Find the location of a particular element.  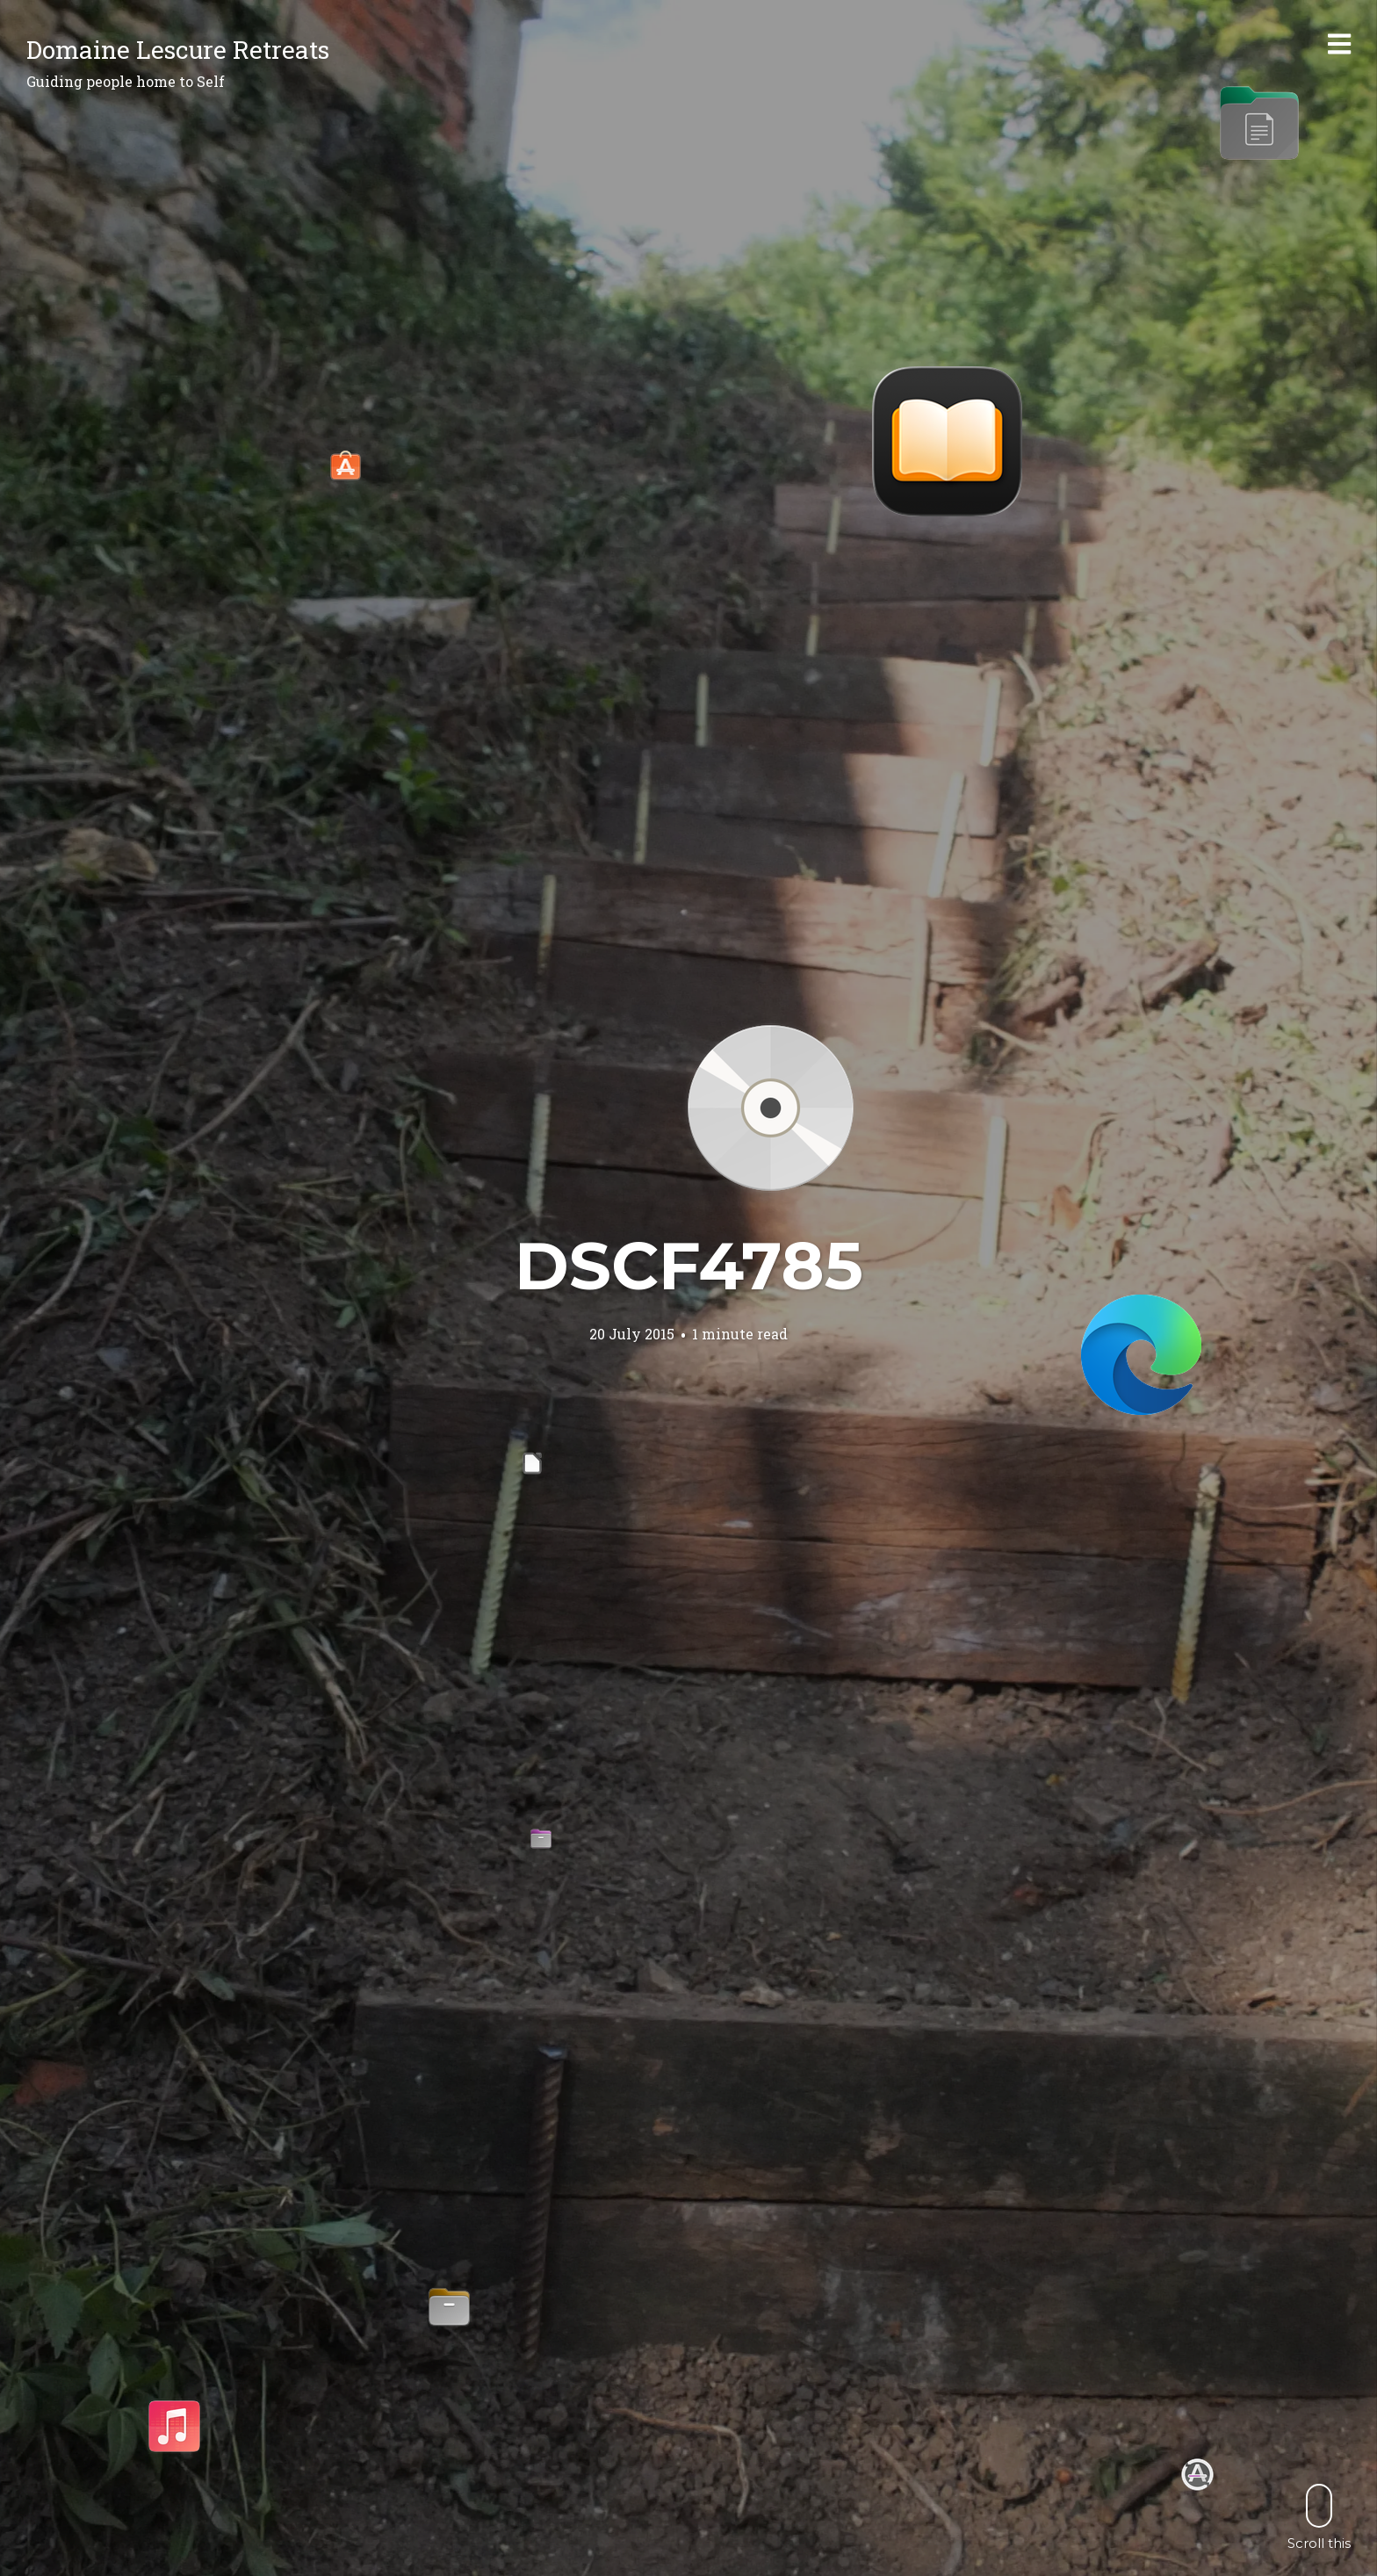

open the software center to browse and install applications is located at coordinates (345, 466).